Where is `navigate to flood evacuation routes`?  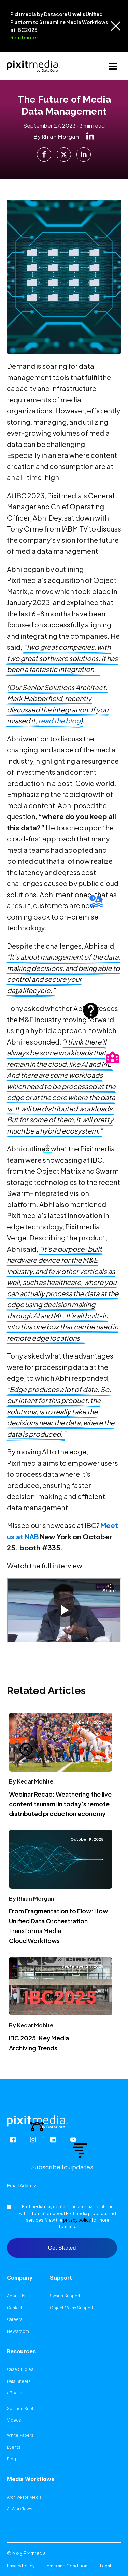
navigate to flood evacuation routes is located at coordinates (96, 901).